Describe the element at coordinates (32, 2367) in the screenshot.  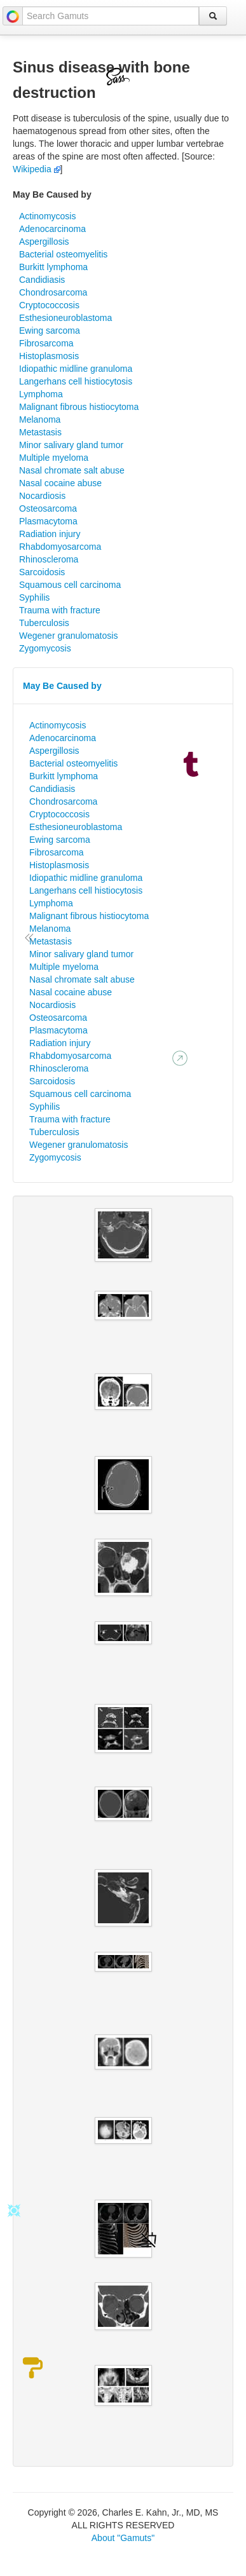
I see `customize theme or appearance settings` at that location.